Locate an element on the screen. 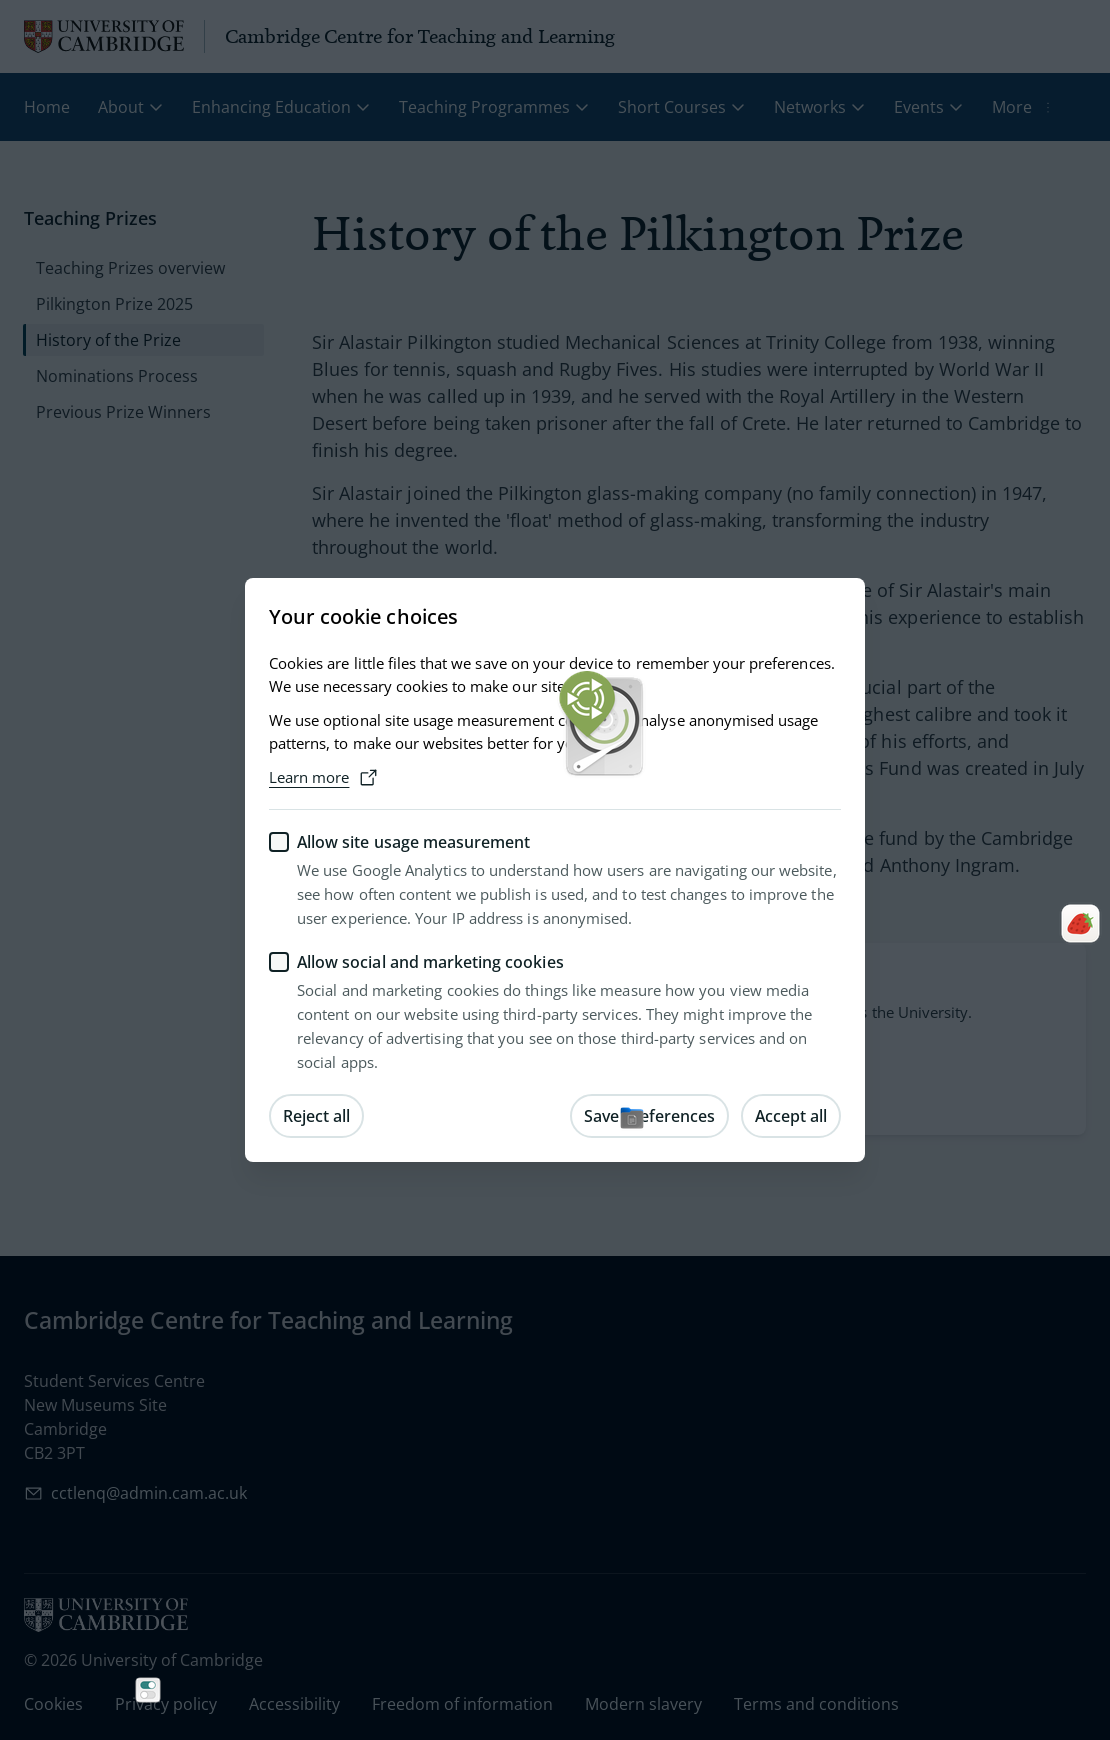 This screenshot has height=1740, width=1110. launch ubuntu installer application is located at coordinates (604, 726).